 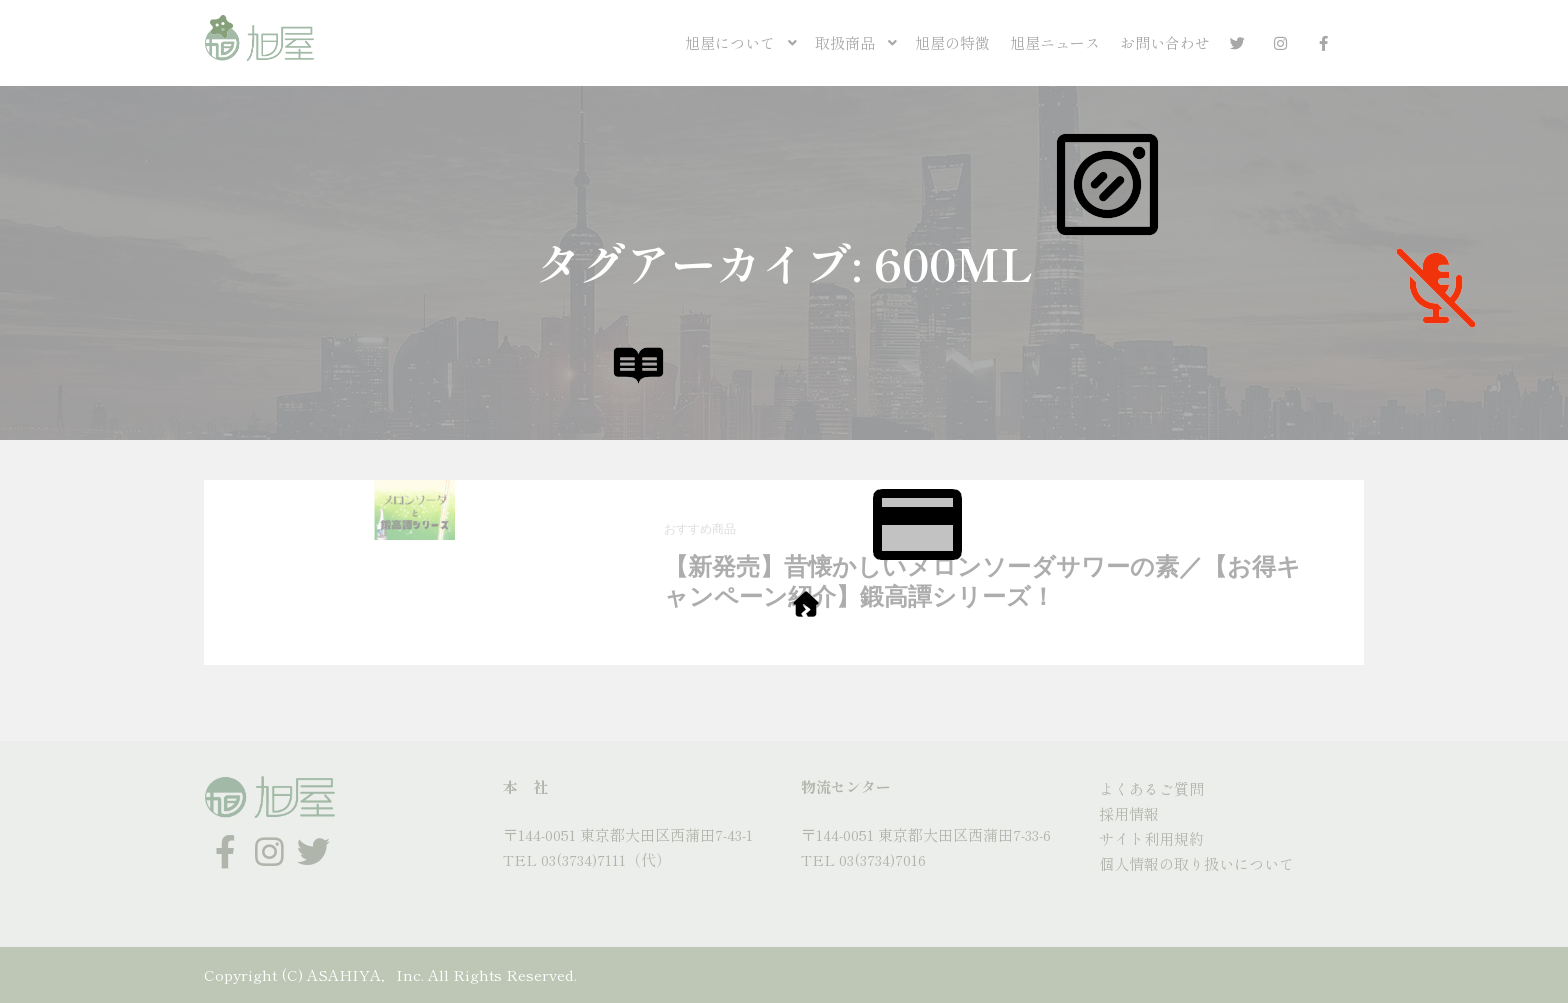 What do you see at coordinates (638, 365) in the screenshot?
I see `view readme documentation` at bounding box center [638, 365].